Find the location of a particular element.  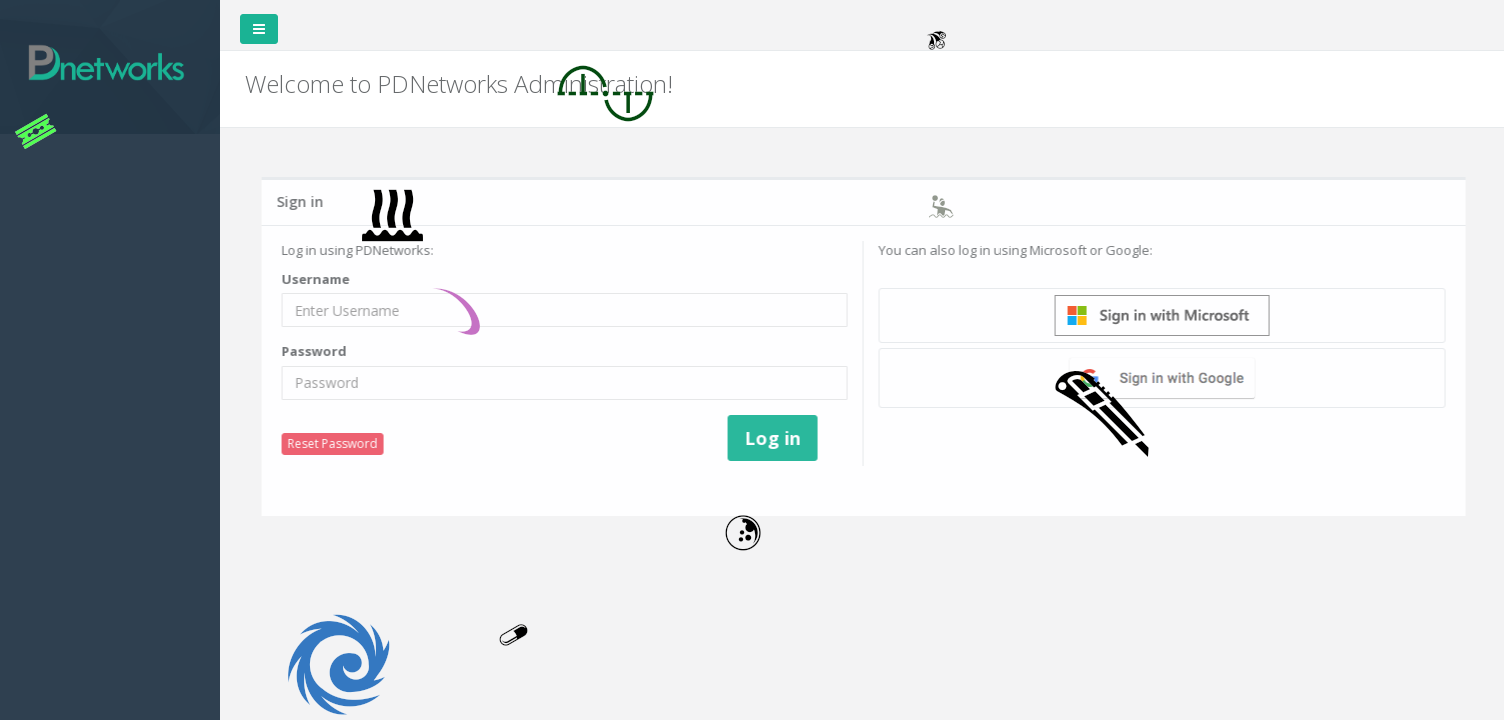

activate energy or power ability is located at coordinates (338, 664).